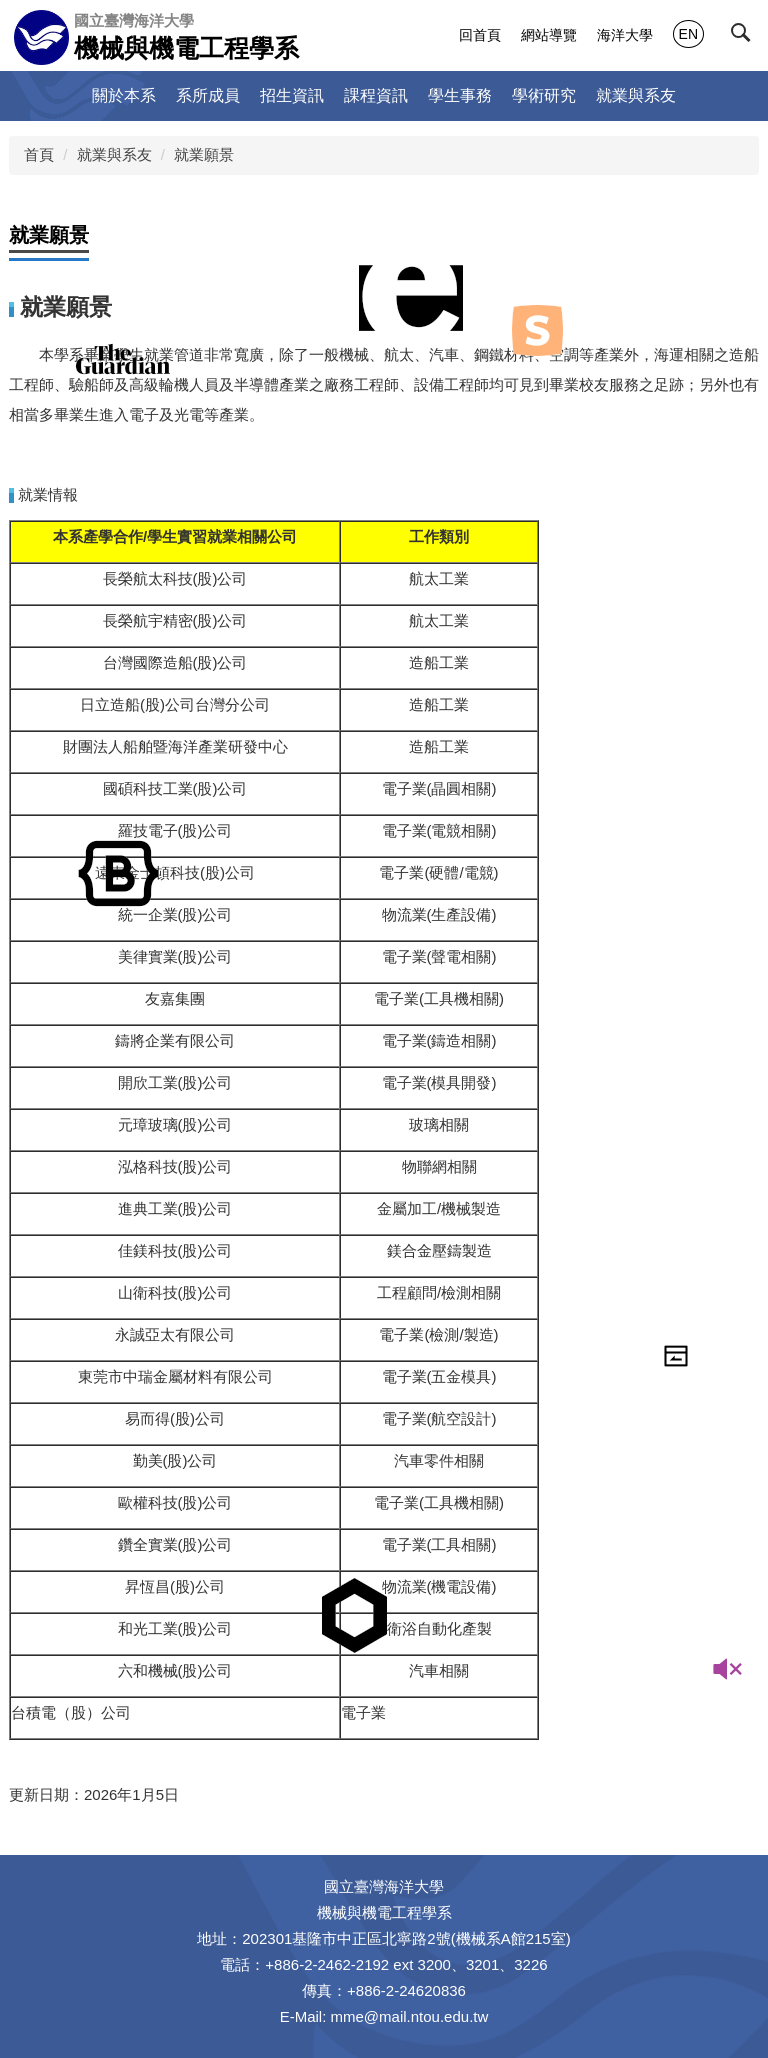 The image size is (768, 2058). I want to click on erlang programming language logo, so click(411, 298).